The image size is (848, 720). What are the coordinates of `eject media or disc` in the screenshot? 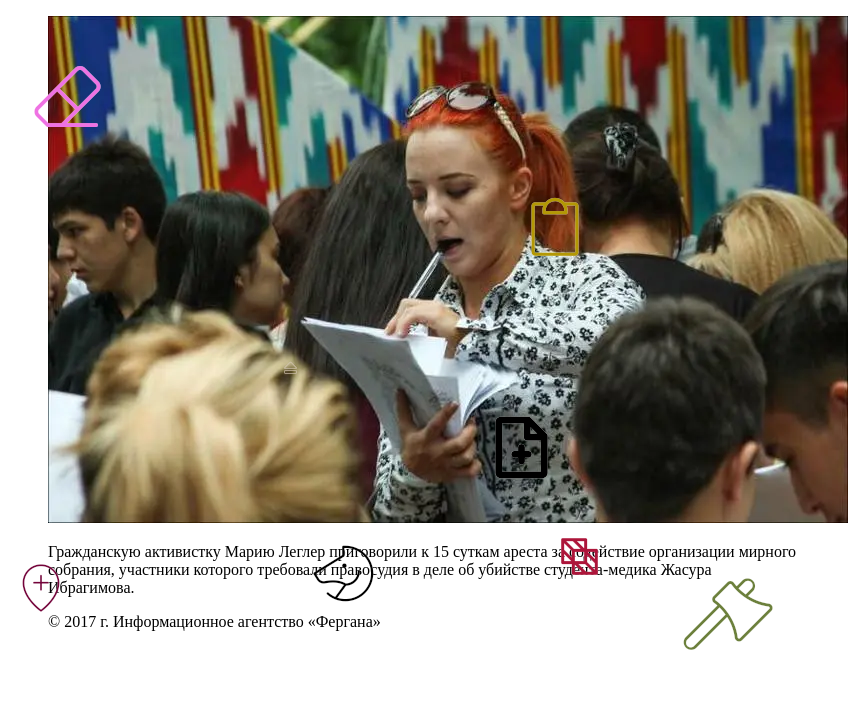 It's located at (290, 368).